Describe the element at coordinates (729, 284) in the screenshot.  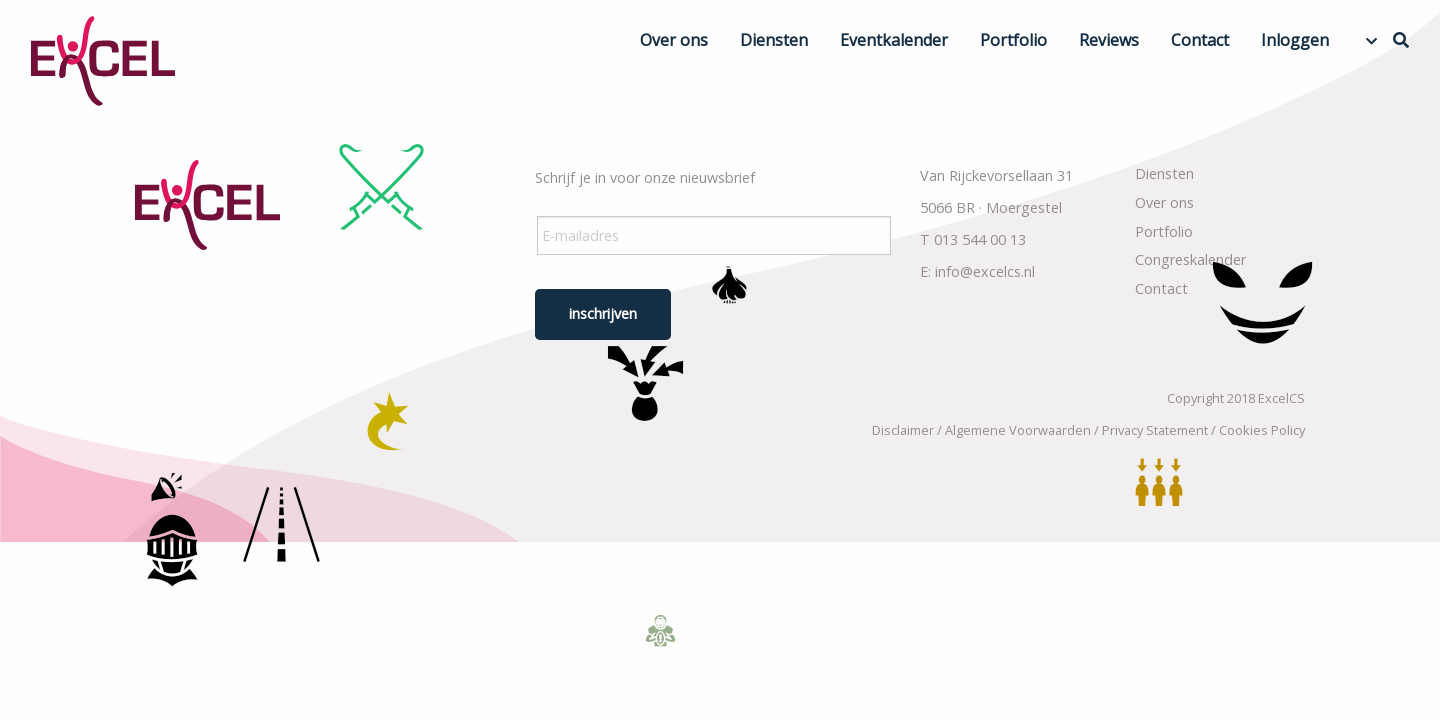
I see `ingredient icon for garlic in a cooking or recipe app` at that location.